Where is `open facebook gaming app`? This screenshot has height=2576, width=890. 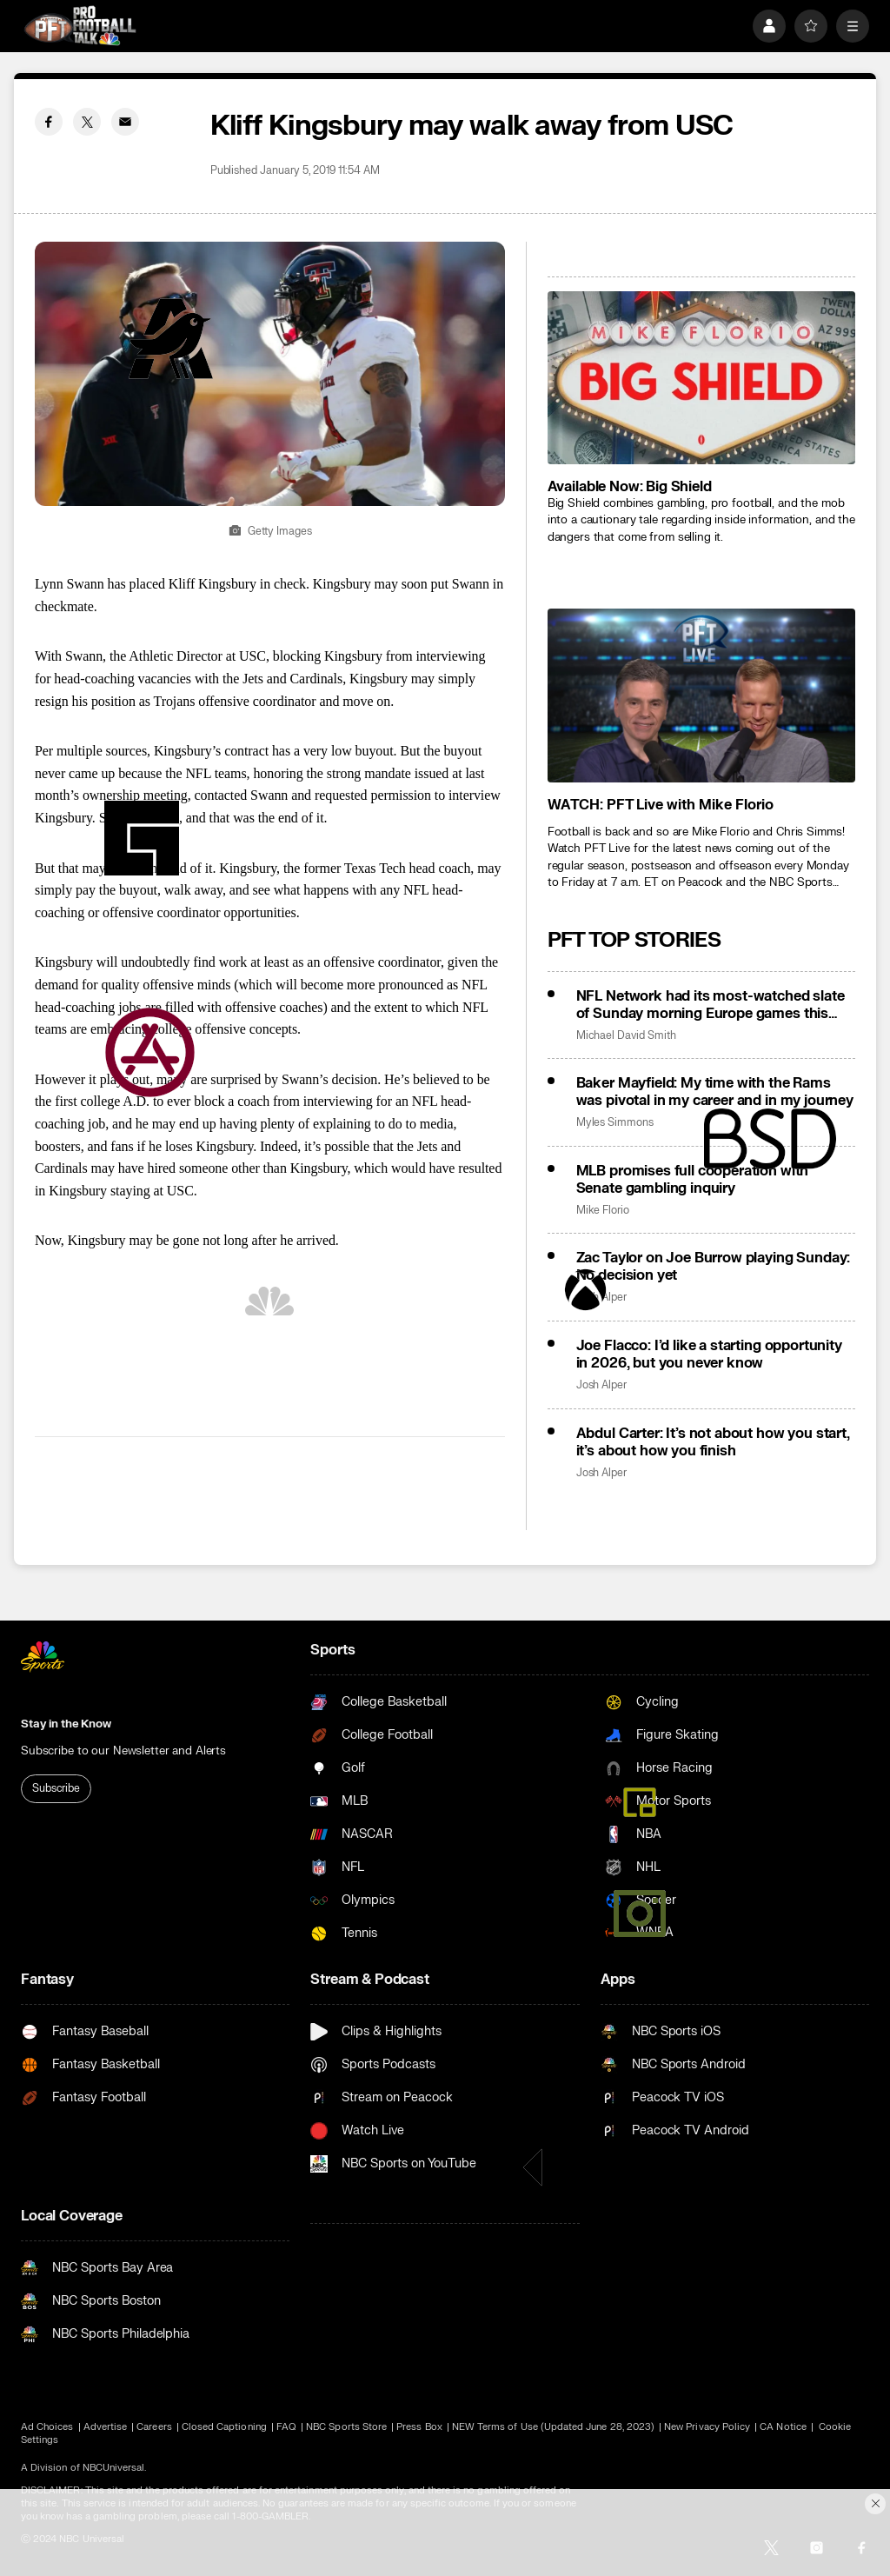 open facebook gaming app is located at coordinates (142, 838).